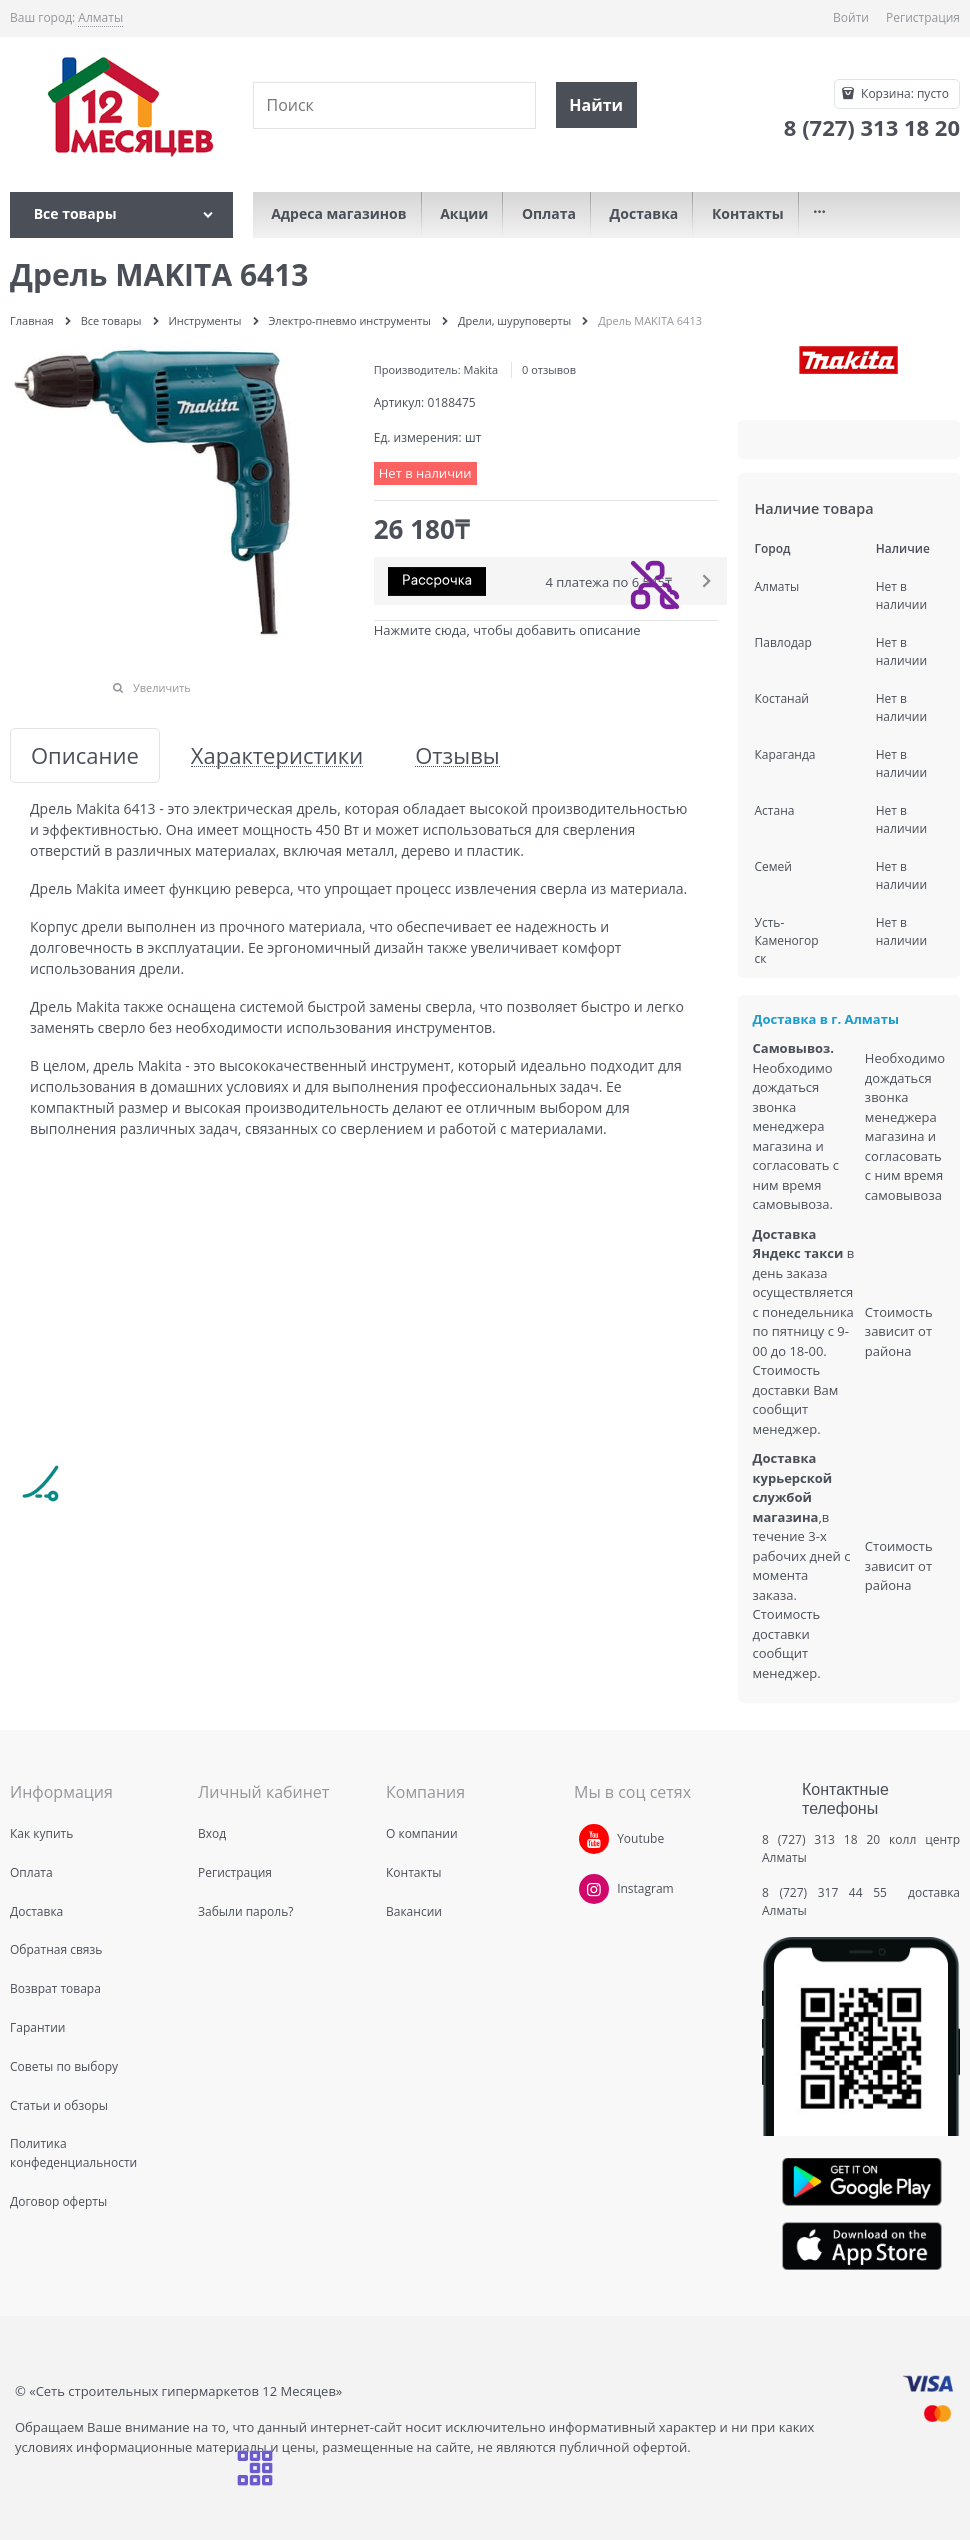  I want to click on disable site structure view, so click(655, 585).